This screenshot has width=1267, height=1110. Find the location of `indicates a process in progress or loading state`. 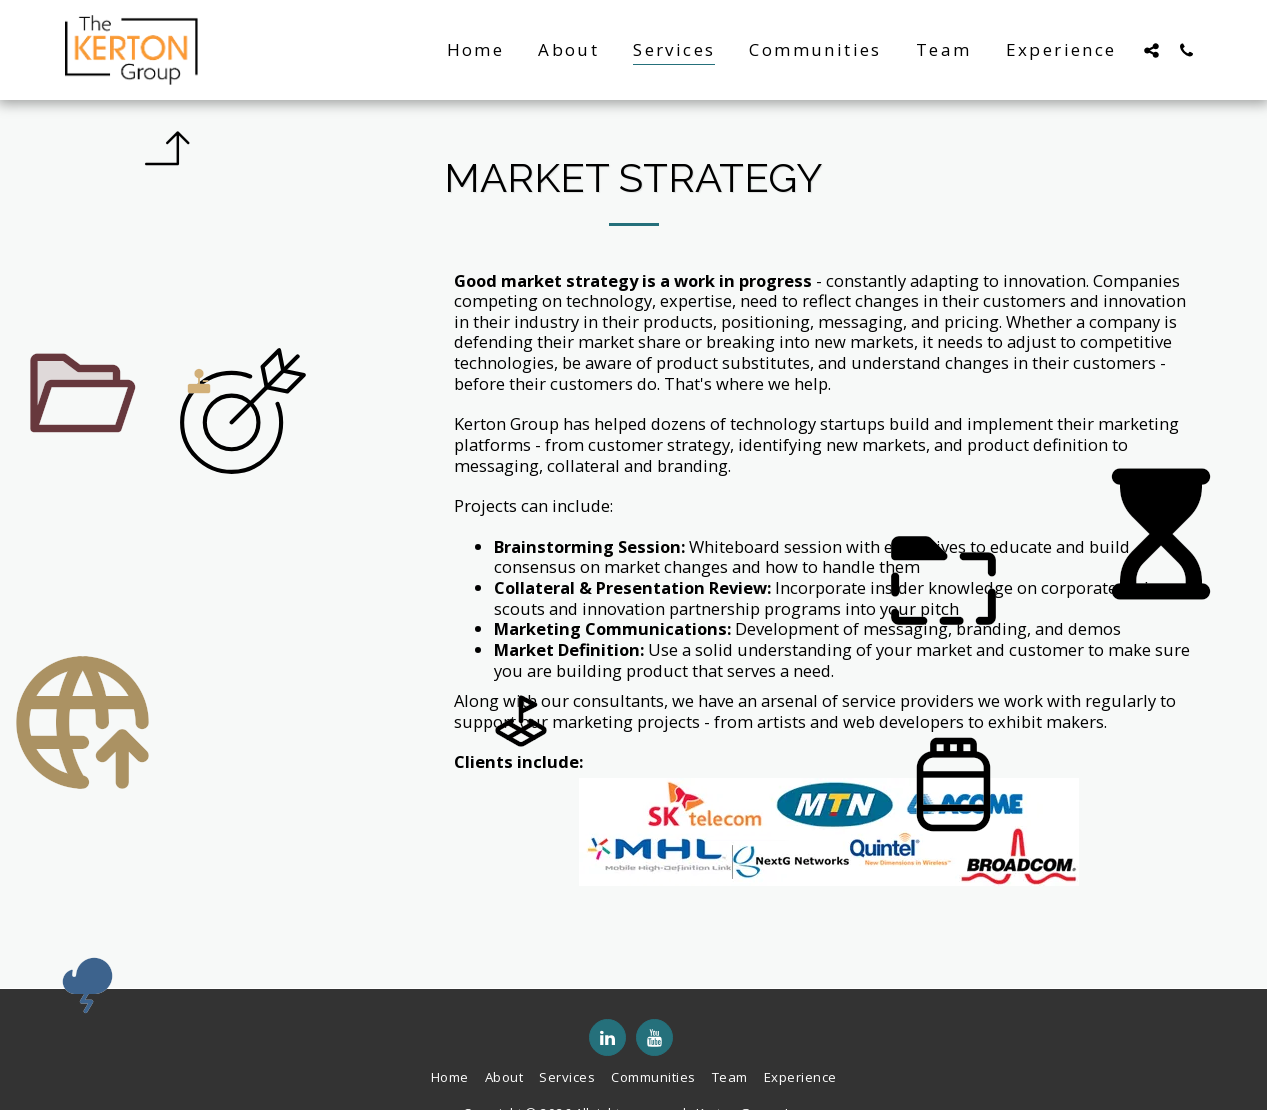

indicates a process in progress or loading state is located at coordinates (1161, 534).